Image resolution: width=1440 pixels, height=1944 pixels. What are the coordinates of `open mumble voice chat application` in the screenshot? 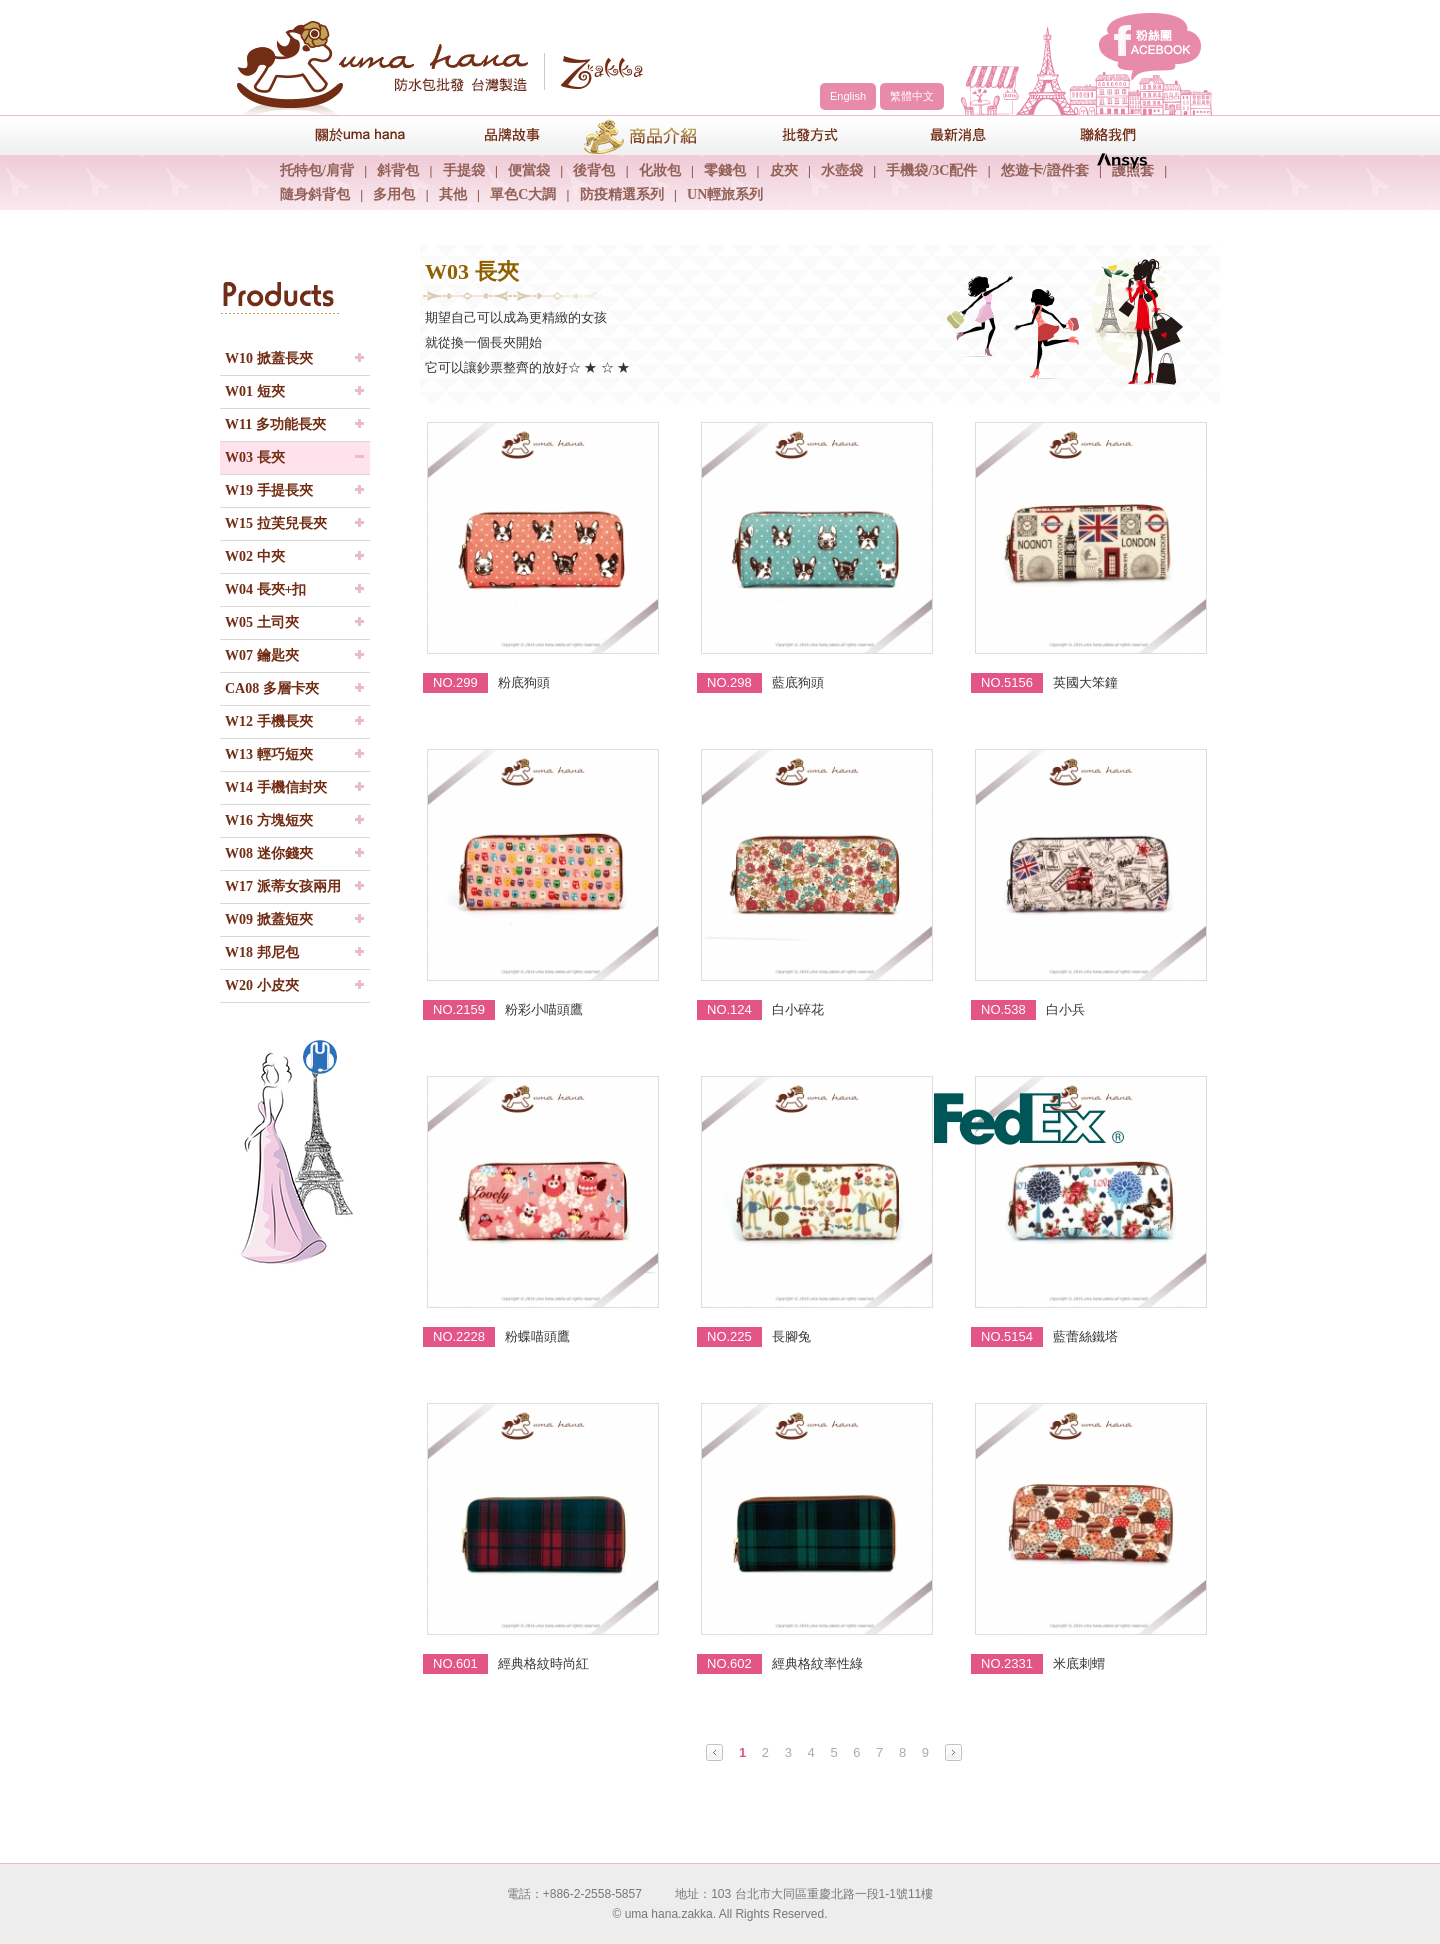 It's located at (320, 1057).